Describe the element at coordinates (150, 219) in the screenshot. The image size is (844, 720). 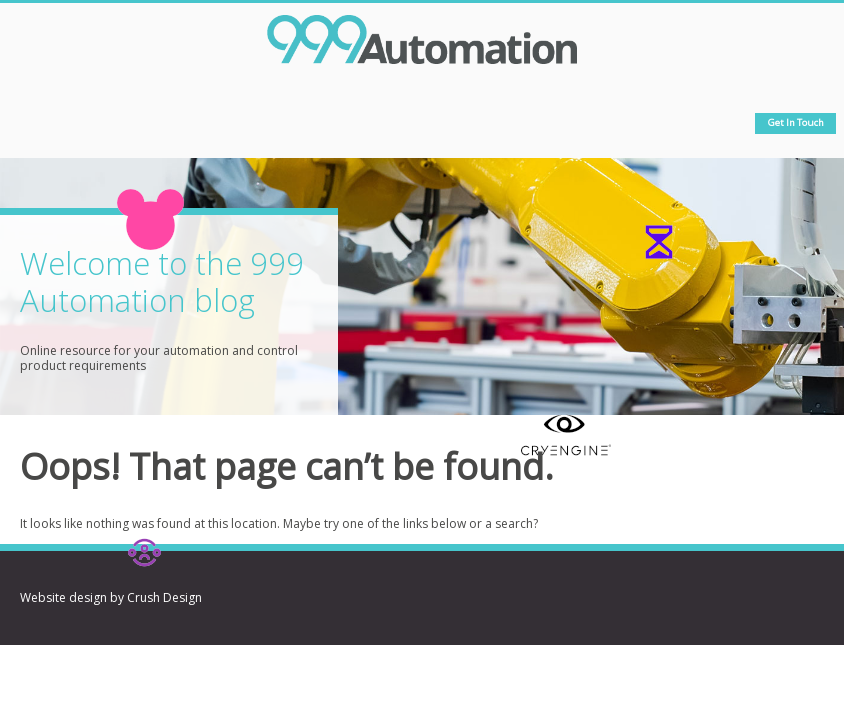
I see `access Disney content or services` at that location.